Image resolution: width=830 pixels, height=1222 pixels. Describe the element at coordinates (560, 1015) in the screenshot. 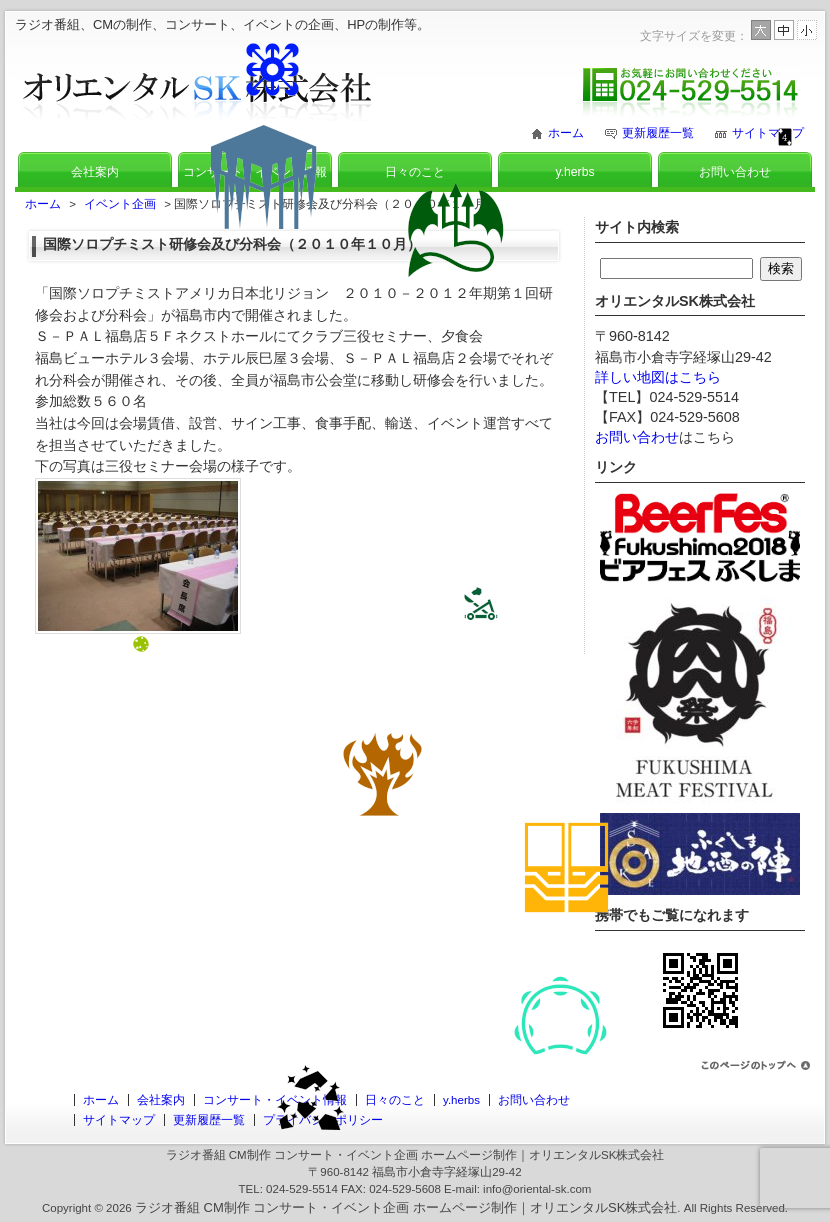

I see `access musical instruments or percussion sounds` at that location.